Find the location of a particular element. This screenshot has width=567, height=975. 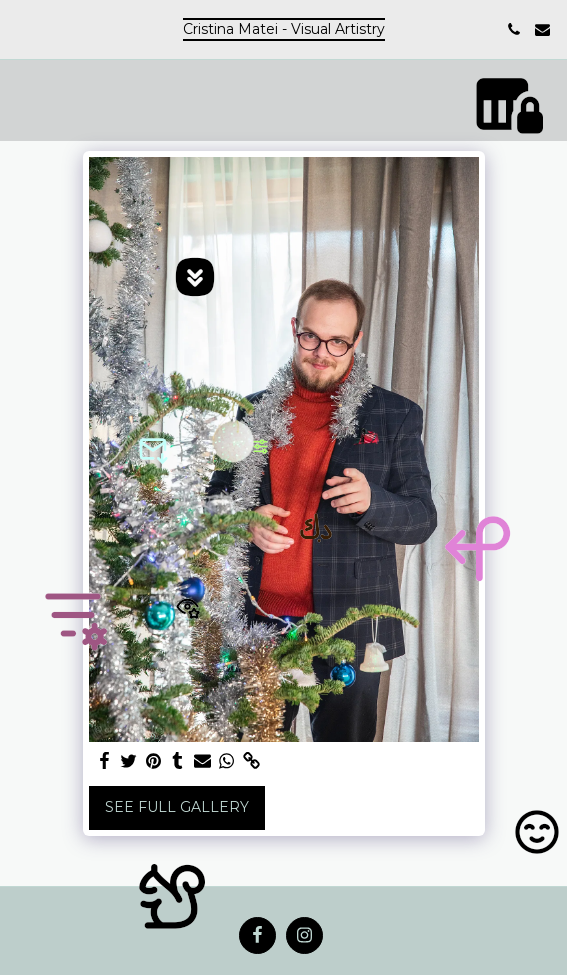

adjust settings or preferences is located at coordinates (260, 446).